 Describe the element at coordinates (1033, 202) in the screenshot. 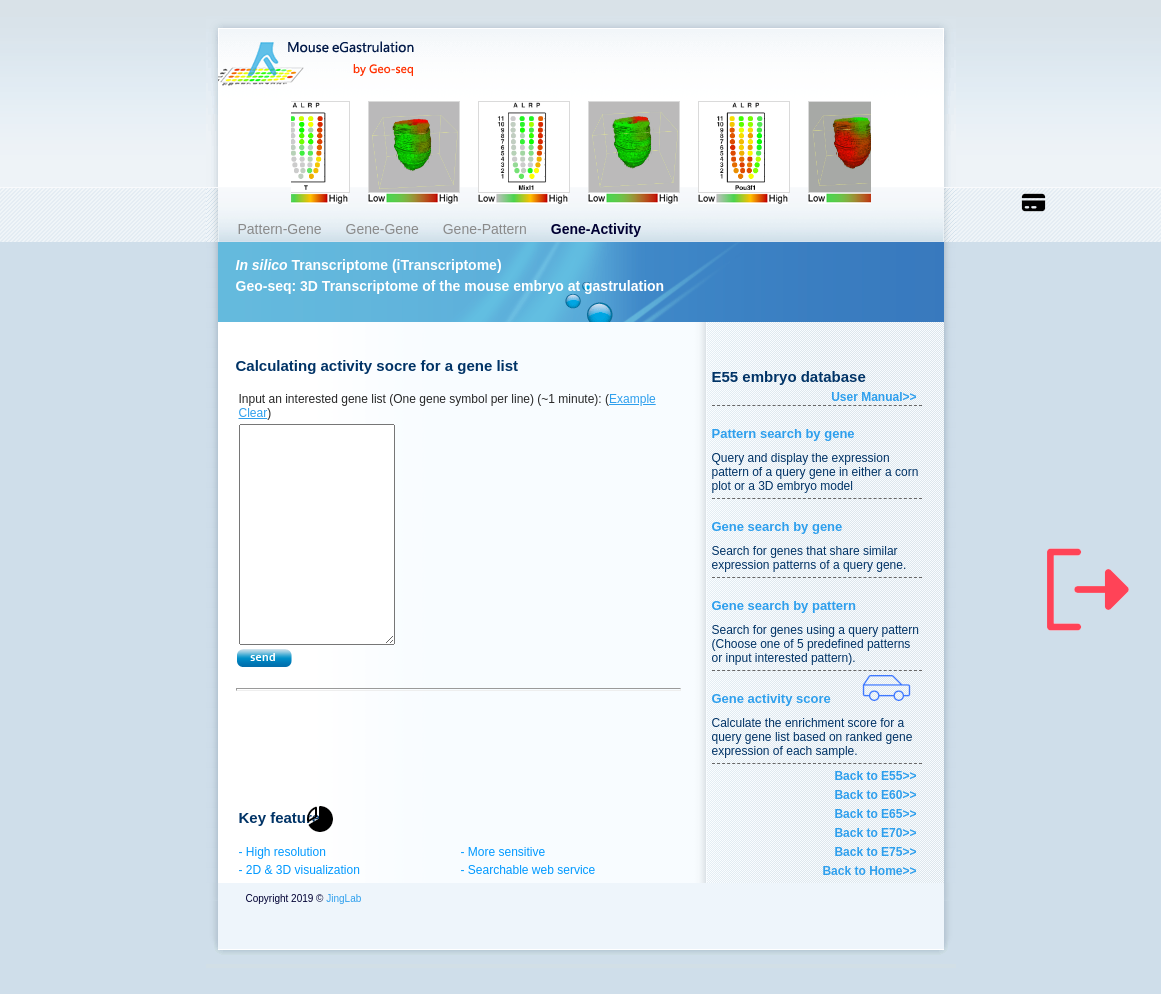

I see `manage your payment methods` at that location.